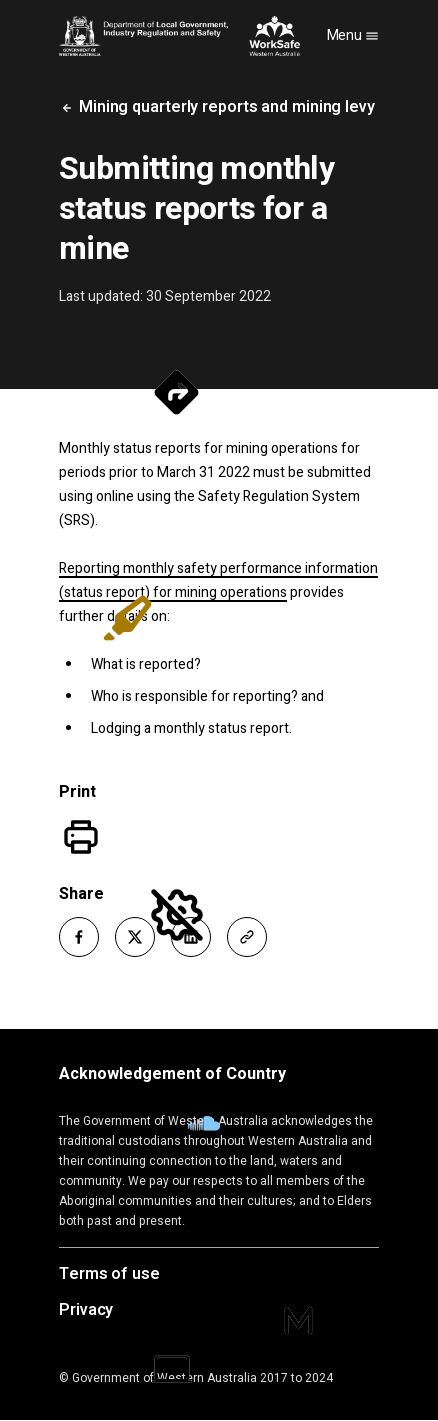 This screenshot has height=1421, width=438. I want to click on switch to desktop view, so click(172, 1369).